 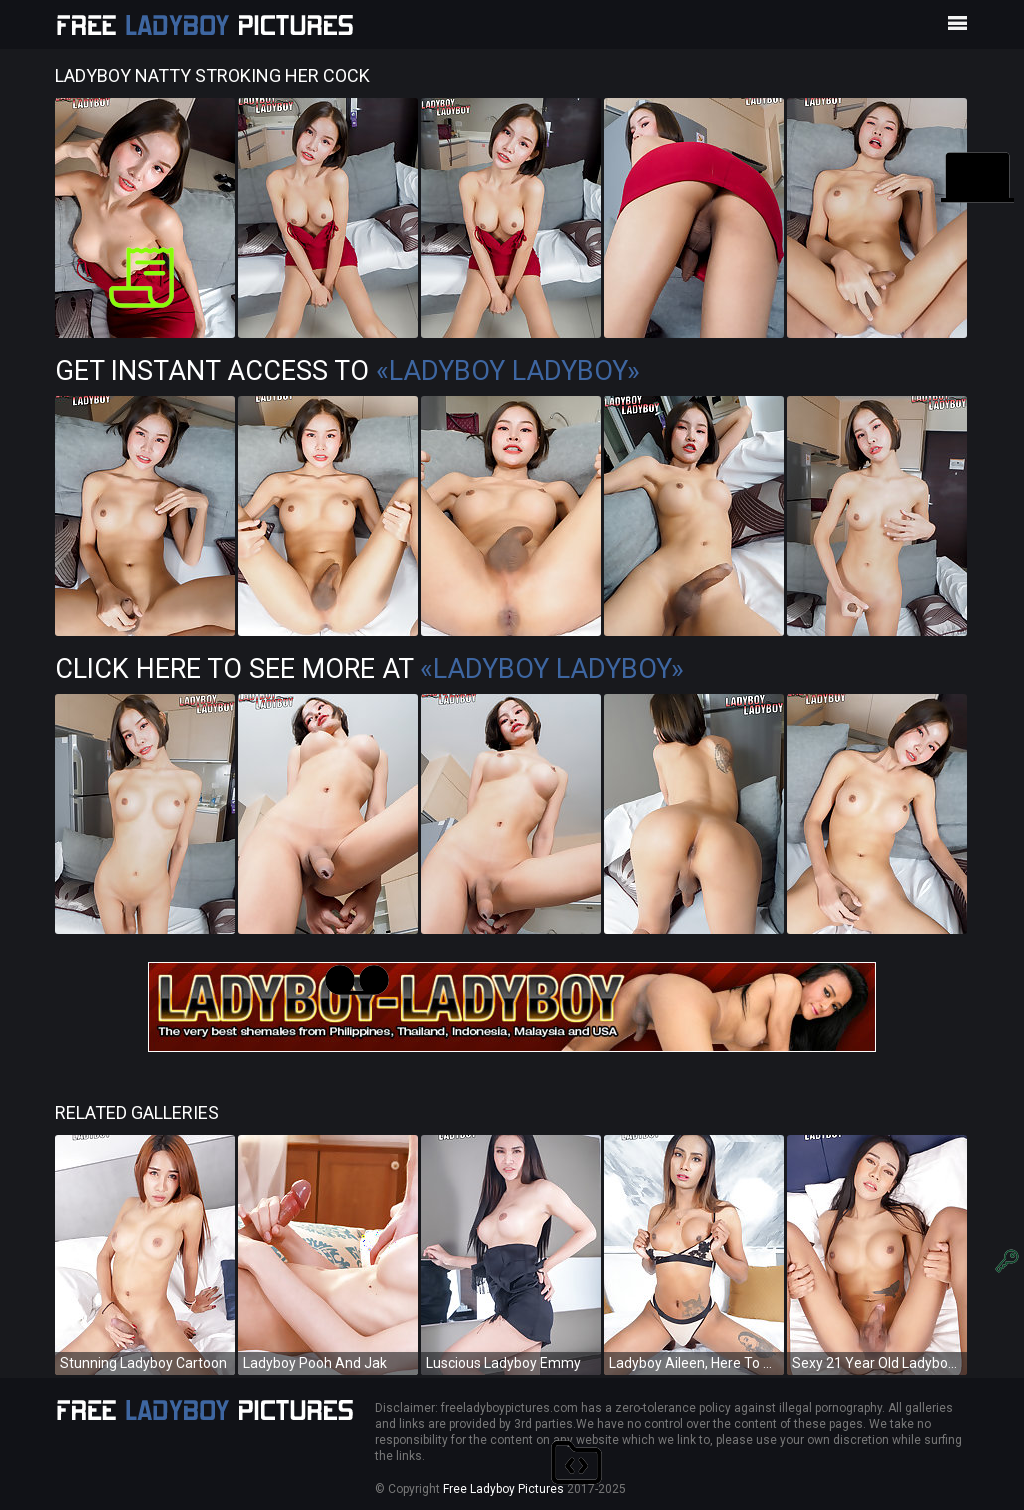 I want to click on open code files directory, so click(x=576, y=1463).